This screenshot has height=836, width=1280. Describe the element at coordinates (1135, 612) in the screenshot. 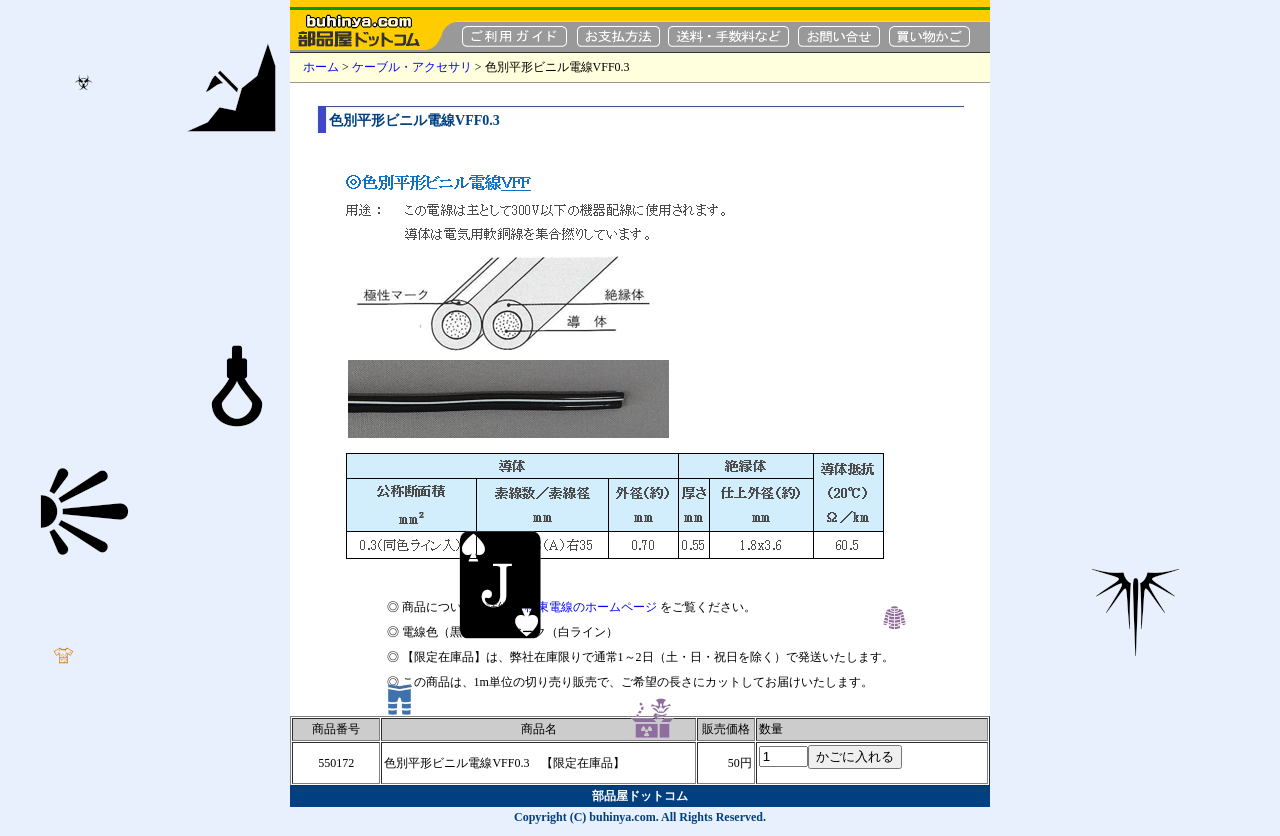

I see `select evil or dark faction in character creation` at that location.